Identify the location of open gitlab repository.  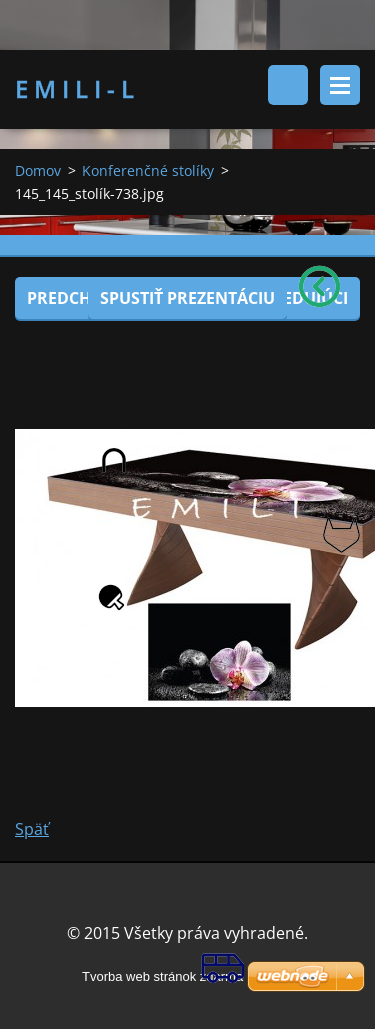
(341, 534).